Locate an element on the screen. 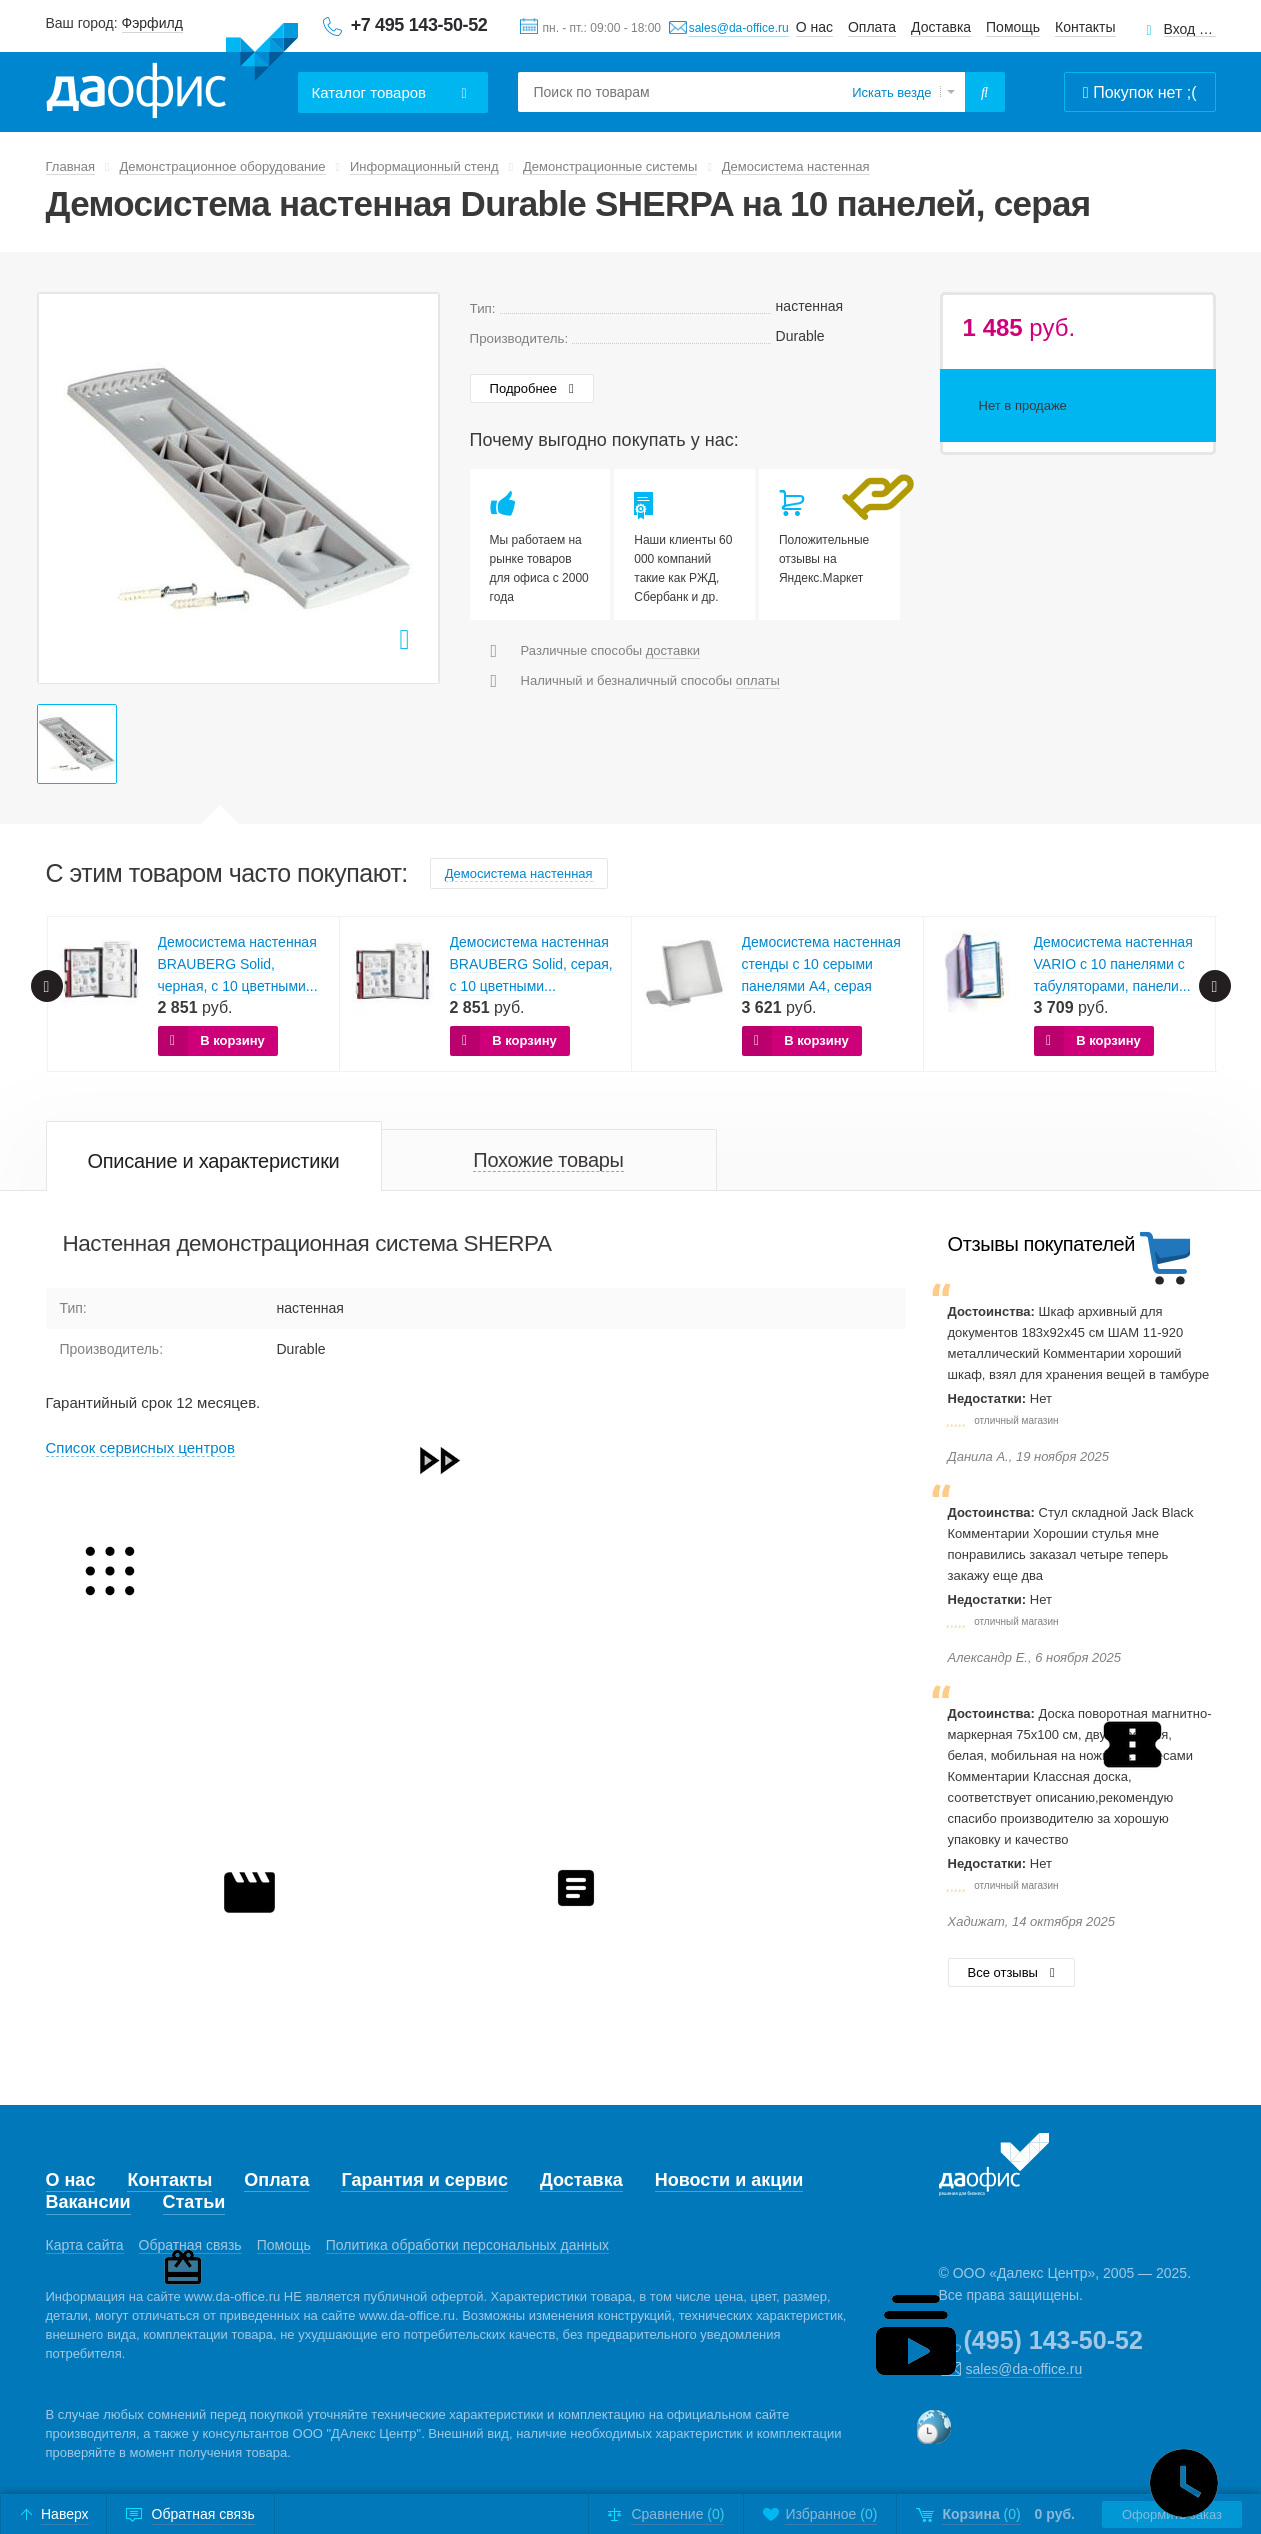 The width and height of the screenshot is (1261, 2534). view your tickets or passes is located at coordinates (1132, 1744).